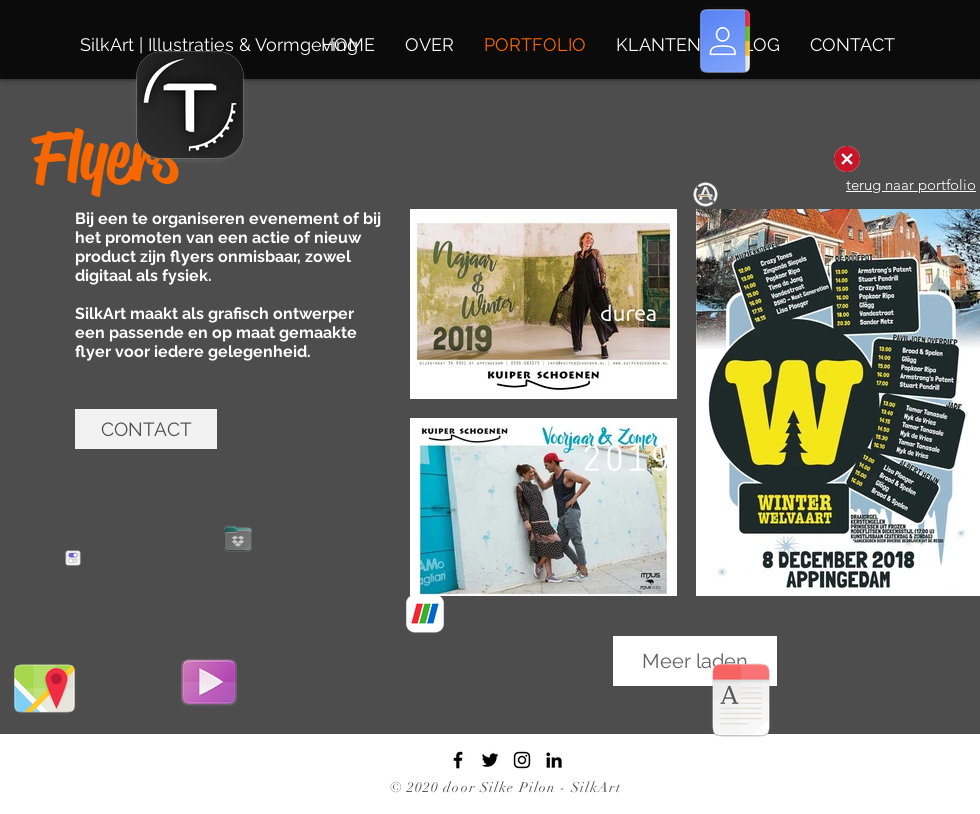  What do you see at coordinates (847, 159) in the screenshot?
I see `stop or cancel the current action` at bounding box center [847, 159].